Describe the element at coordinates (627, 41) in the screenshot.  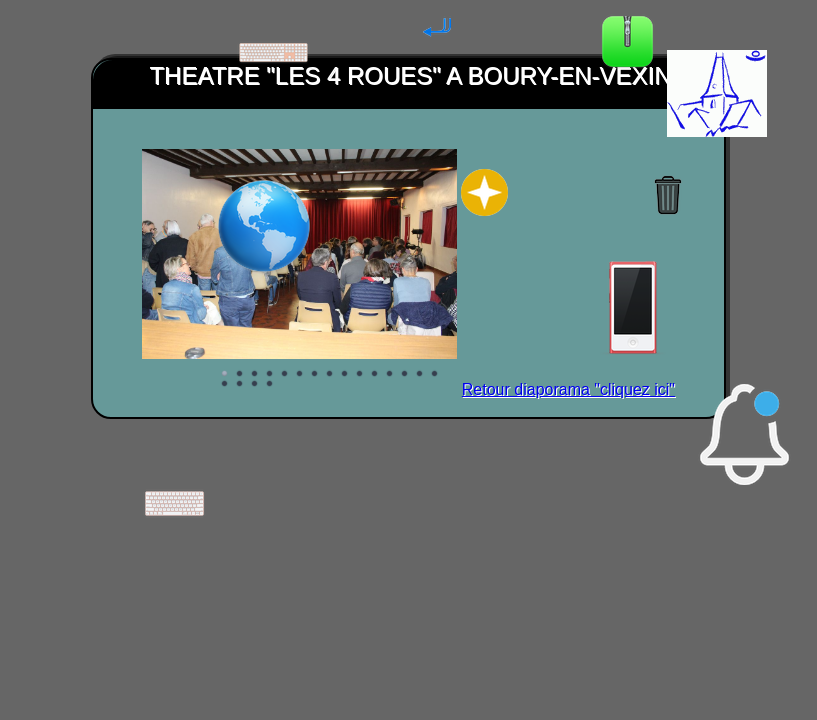
I see `open archive utility to compress or extract files` at that location.